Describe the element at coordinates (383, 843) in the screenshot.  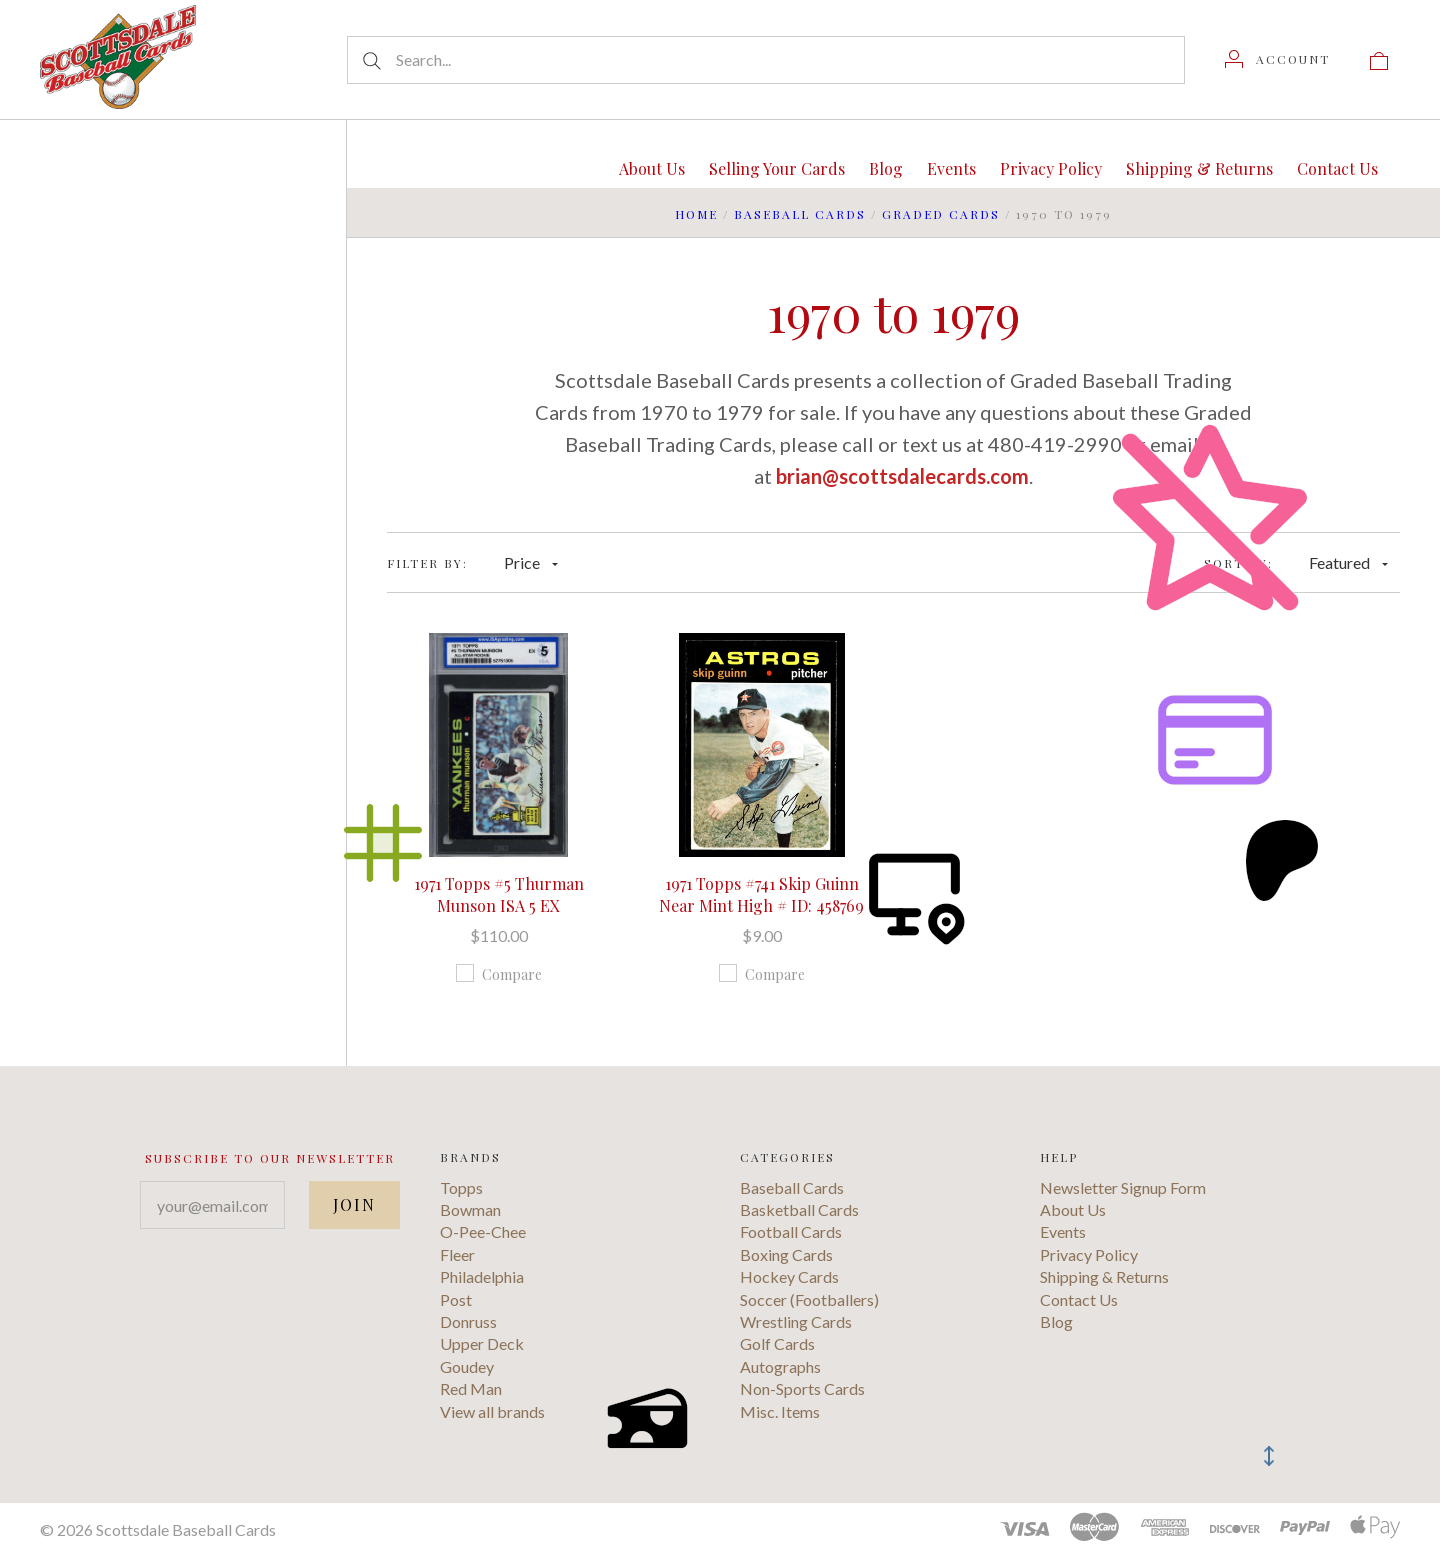
I see `add or view hashtags` at that location.